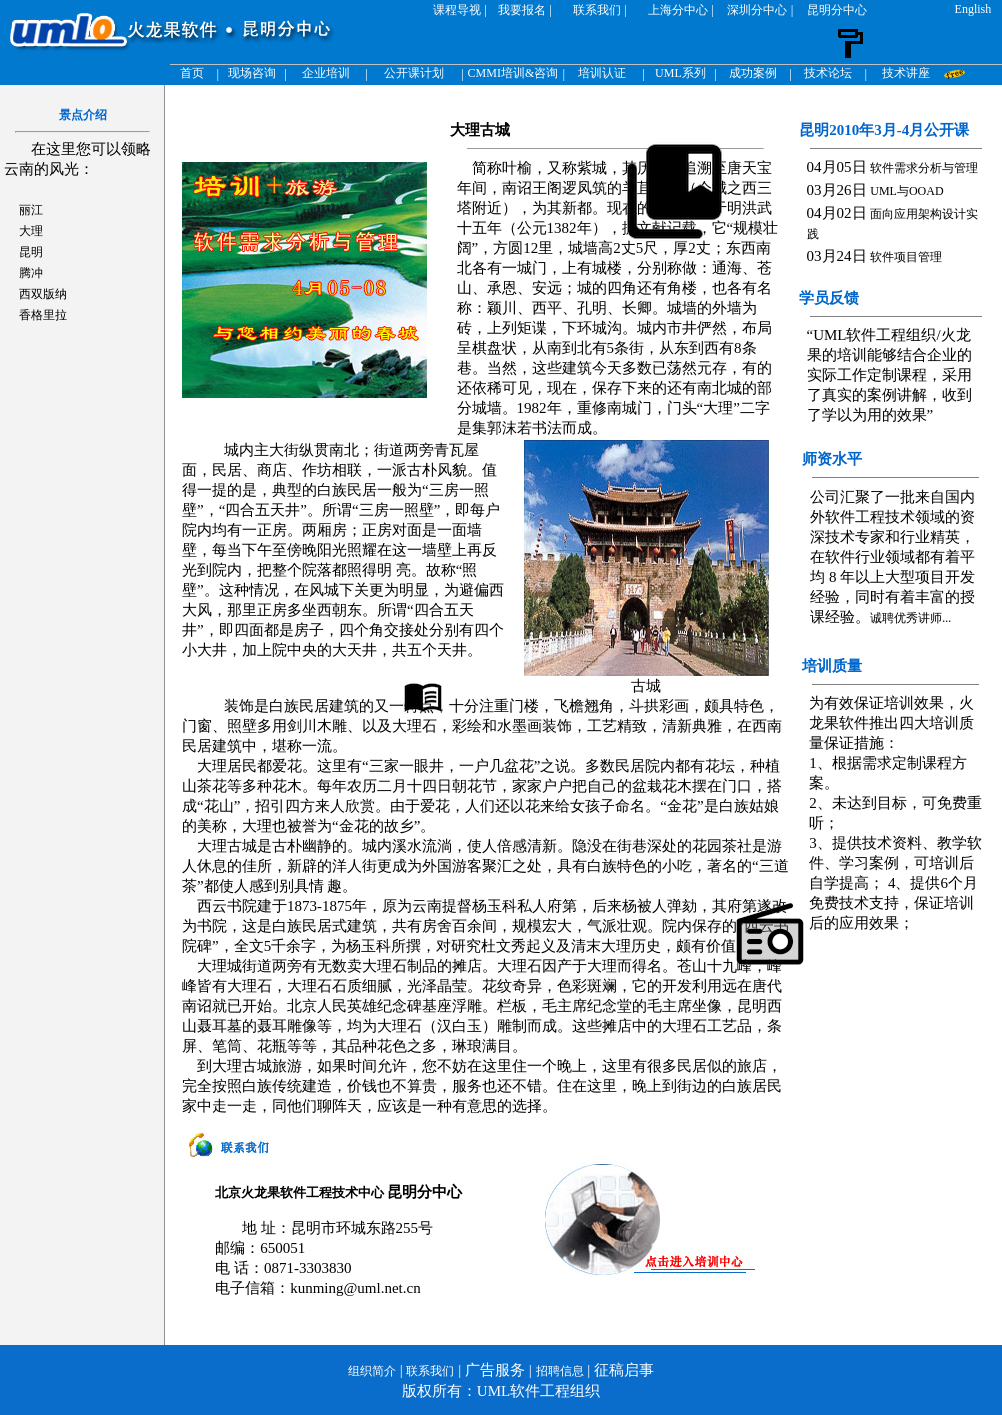 The width and height of the screenshot is (1002, 1415). What do you see at coordinates (423, 696) in the screenshot?
I see `open menu or navigation guide` at bounding box center [423, 696].